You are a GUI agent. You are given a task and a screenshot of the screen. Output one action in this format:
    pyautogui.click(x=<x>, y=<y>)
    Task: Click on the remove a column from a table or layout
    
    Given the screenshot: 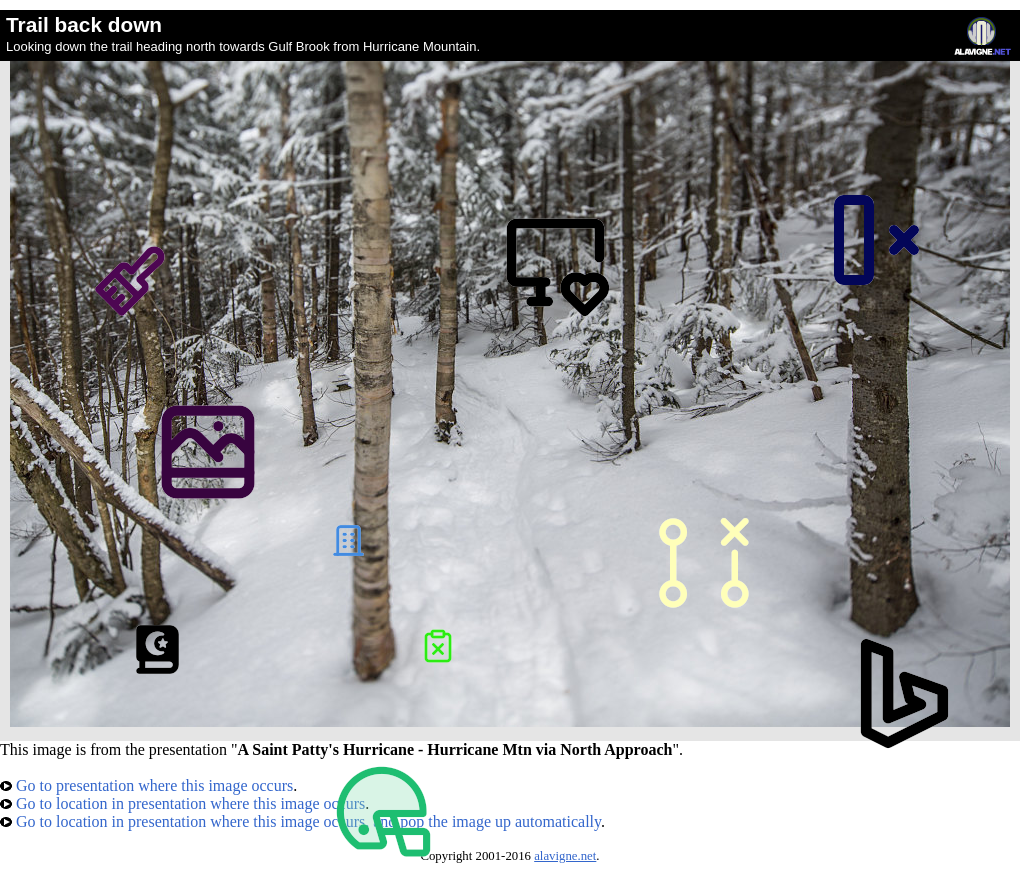 What is the action you would take?
    pyautogui.click(x=874, y=240)
    